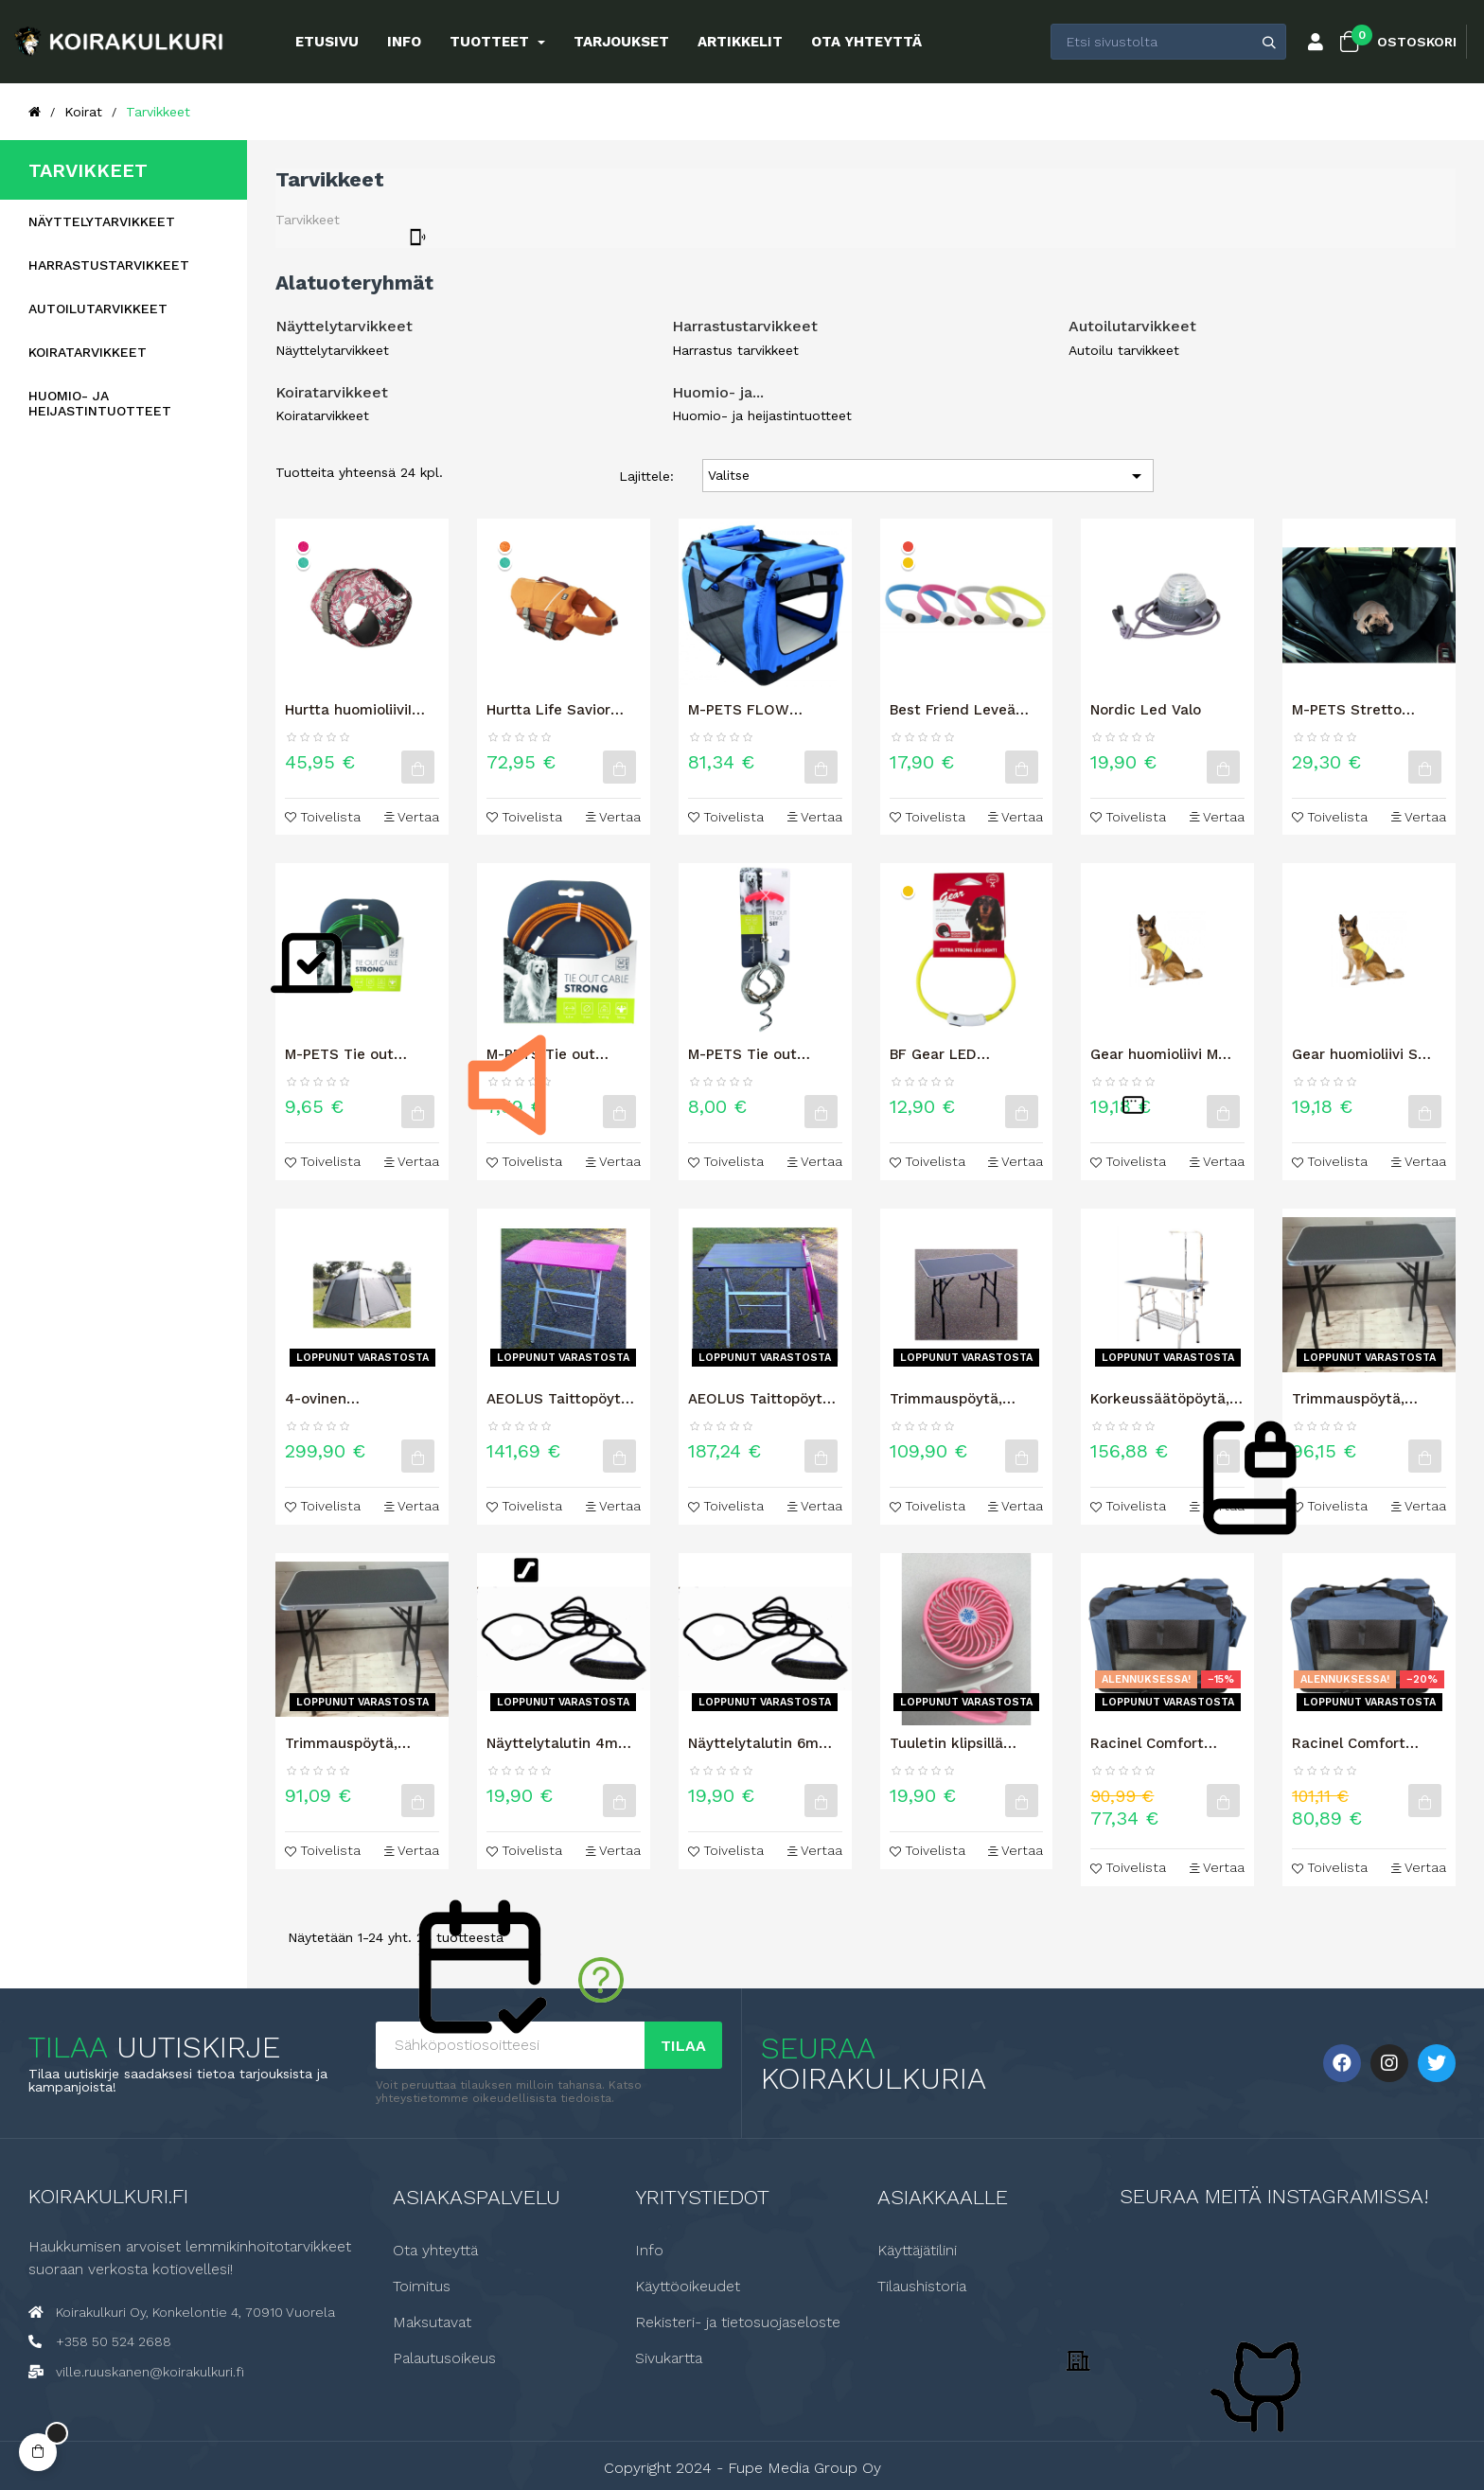  What do you see at coordinates (417, 237) in the screenshot?
I see `incoming call or notification on linked device` at bounding box center [417, 237].